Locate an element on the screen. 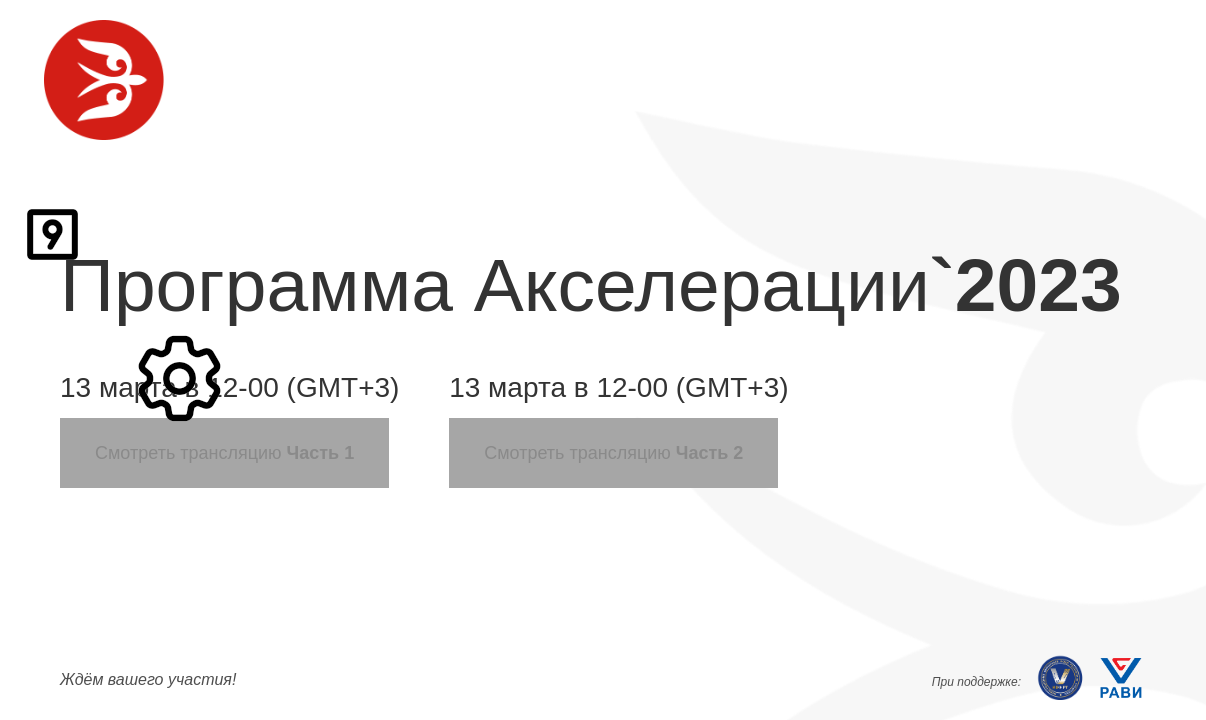 Image resolution: width=1206 pixels, height=720 pixels. access settings or preferences is located at coordinates (179, 378).